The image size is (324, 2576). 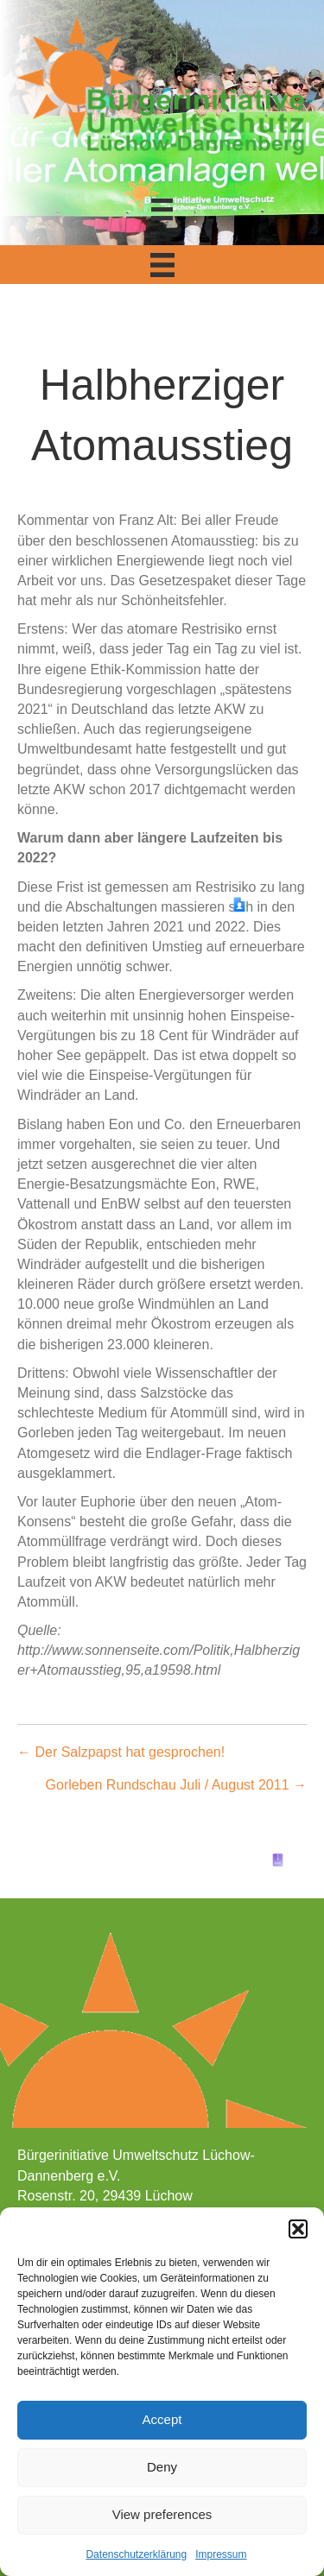 What do you see at coordinates (239, 905) in the screenshot?
I see `open a contact file` at bounding box center [239, 905].